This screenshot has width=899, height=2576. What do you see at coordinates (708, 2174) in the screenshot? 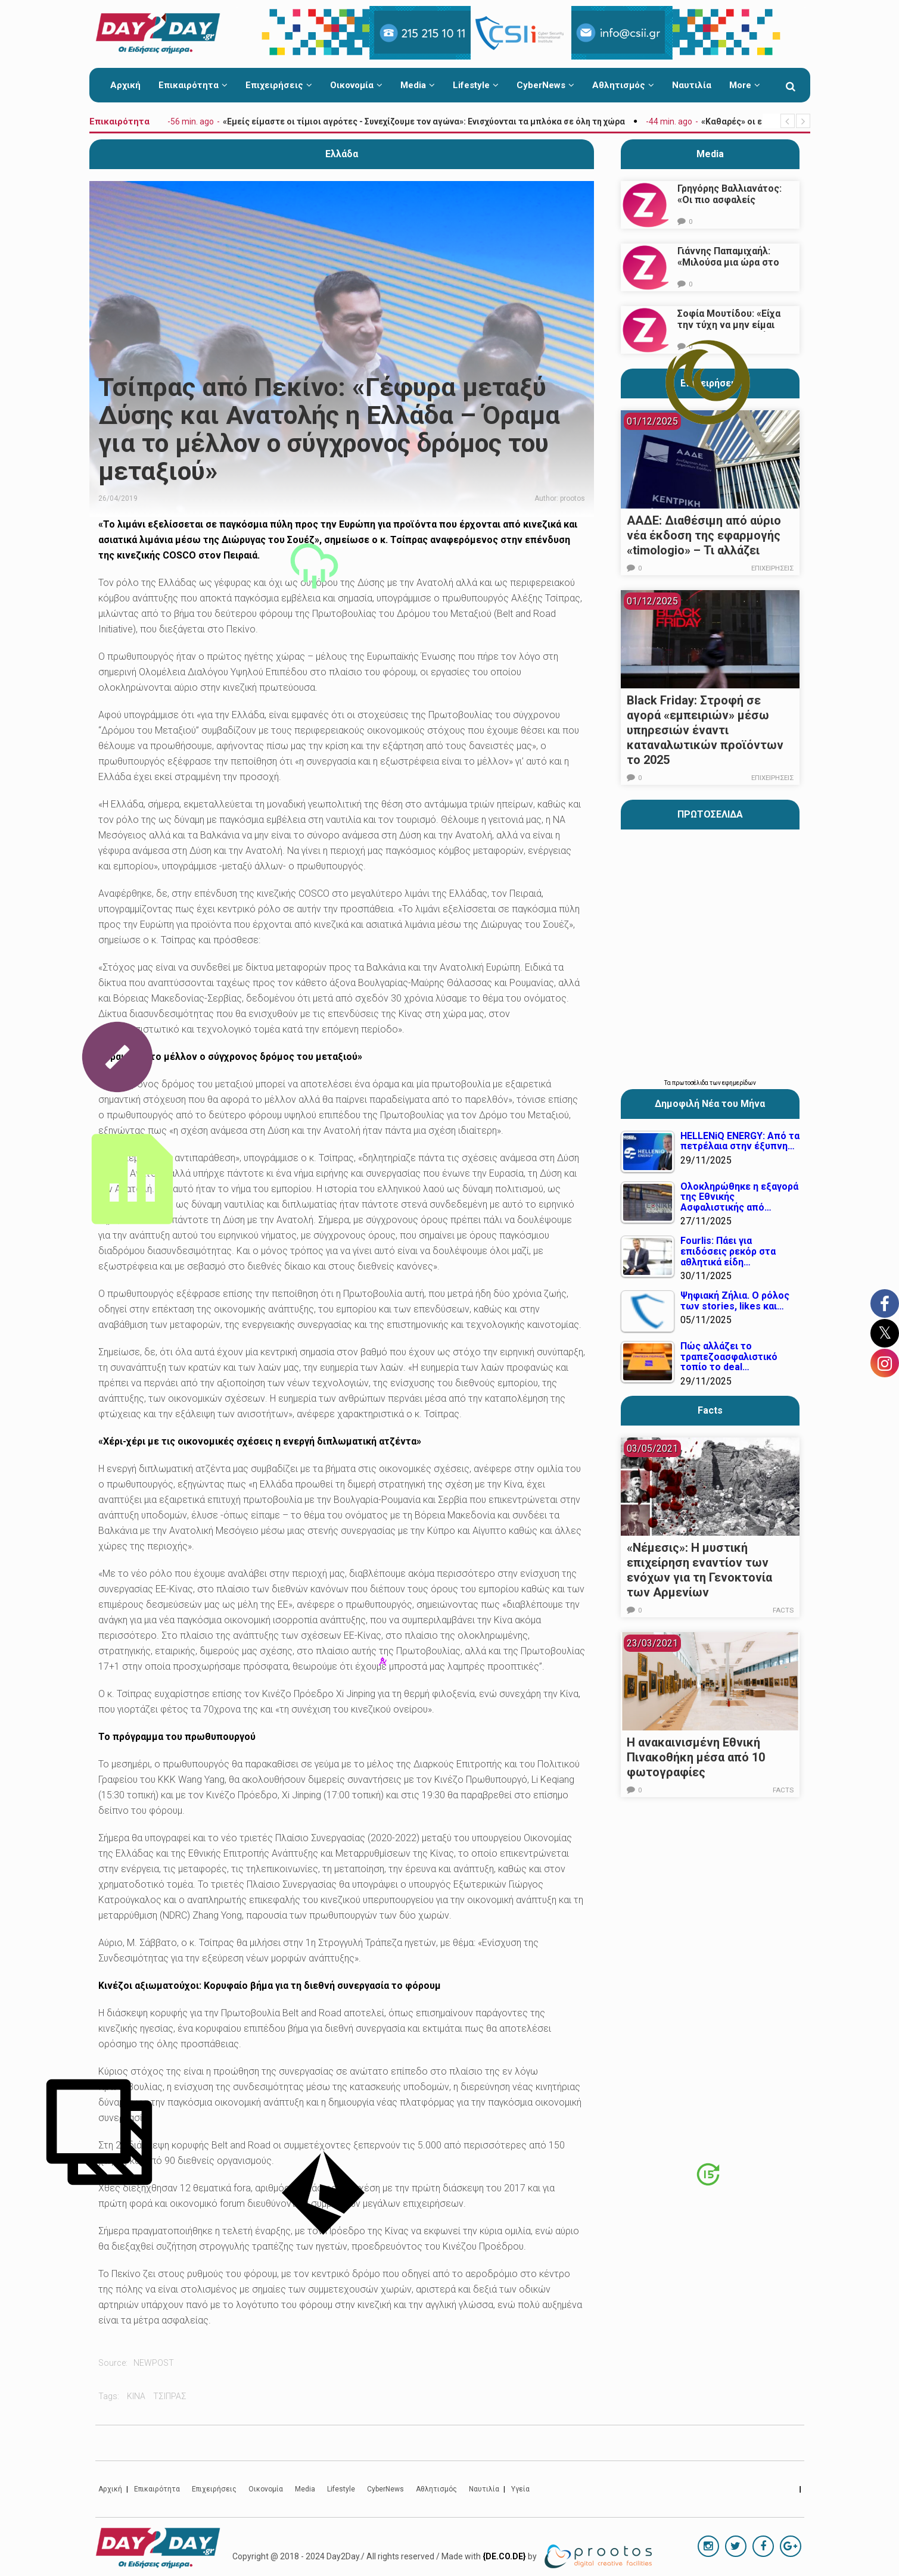
I see `skip forward 15 seconds` at bounding box center [708, 2174].